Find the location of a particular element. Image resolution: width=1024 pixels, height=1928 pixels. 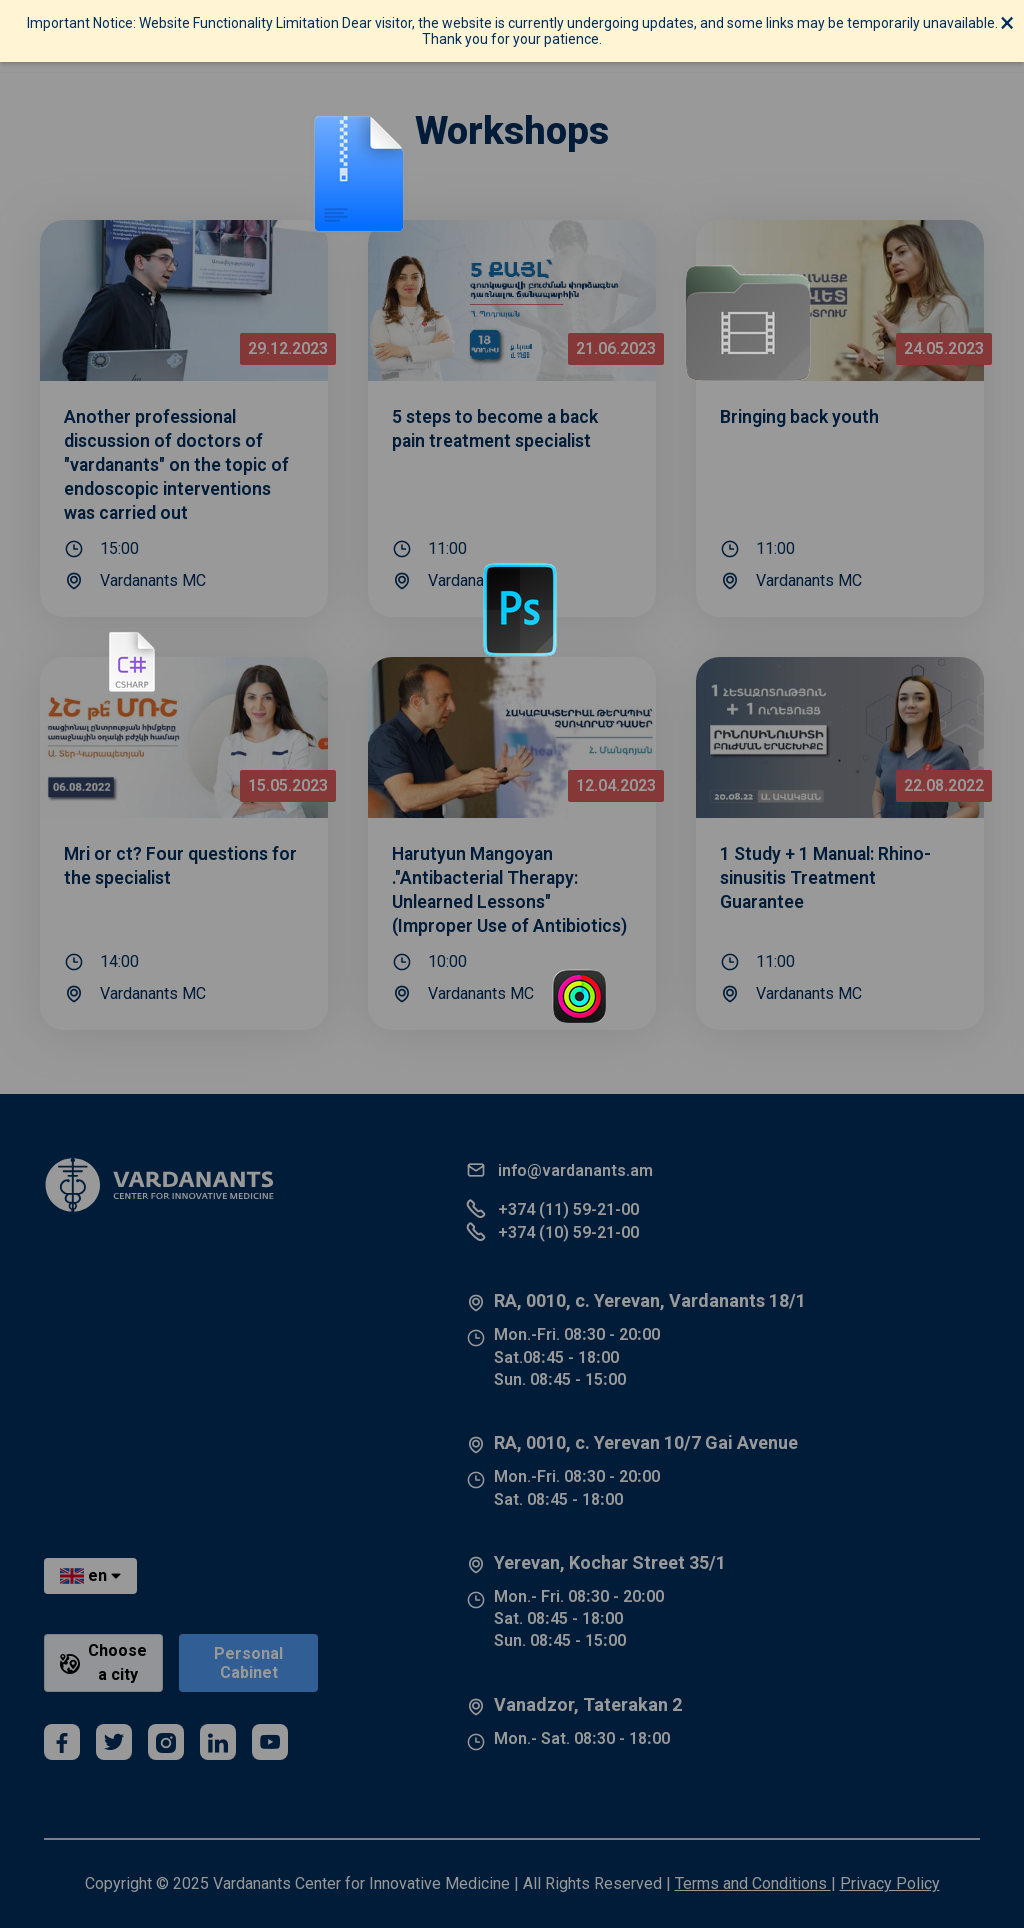

adobe photoshop file type indicator is located at coordinates (520, 610).